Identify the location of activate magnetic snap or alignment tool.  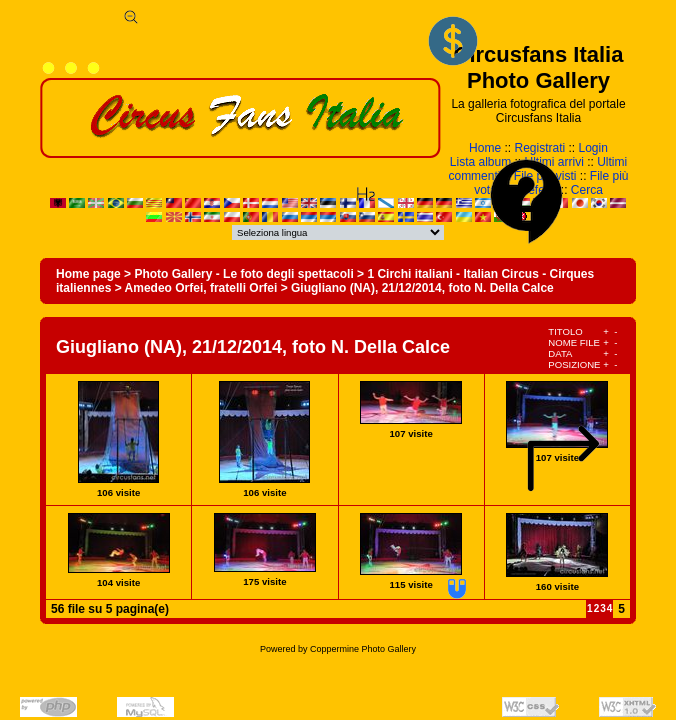
(457, 588).